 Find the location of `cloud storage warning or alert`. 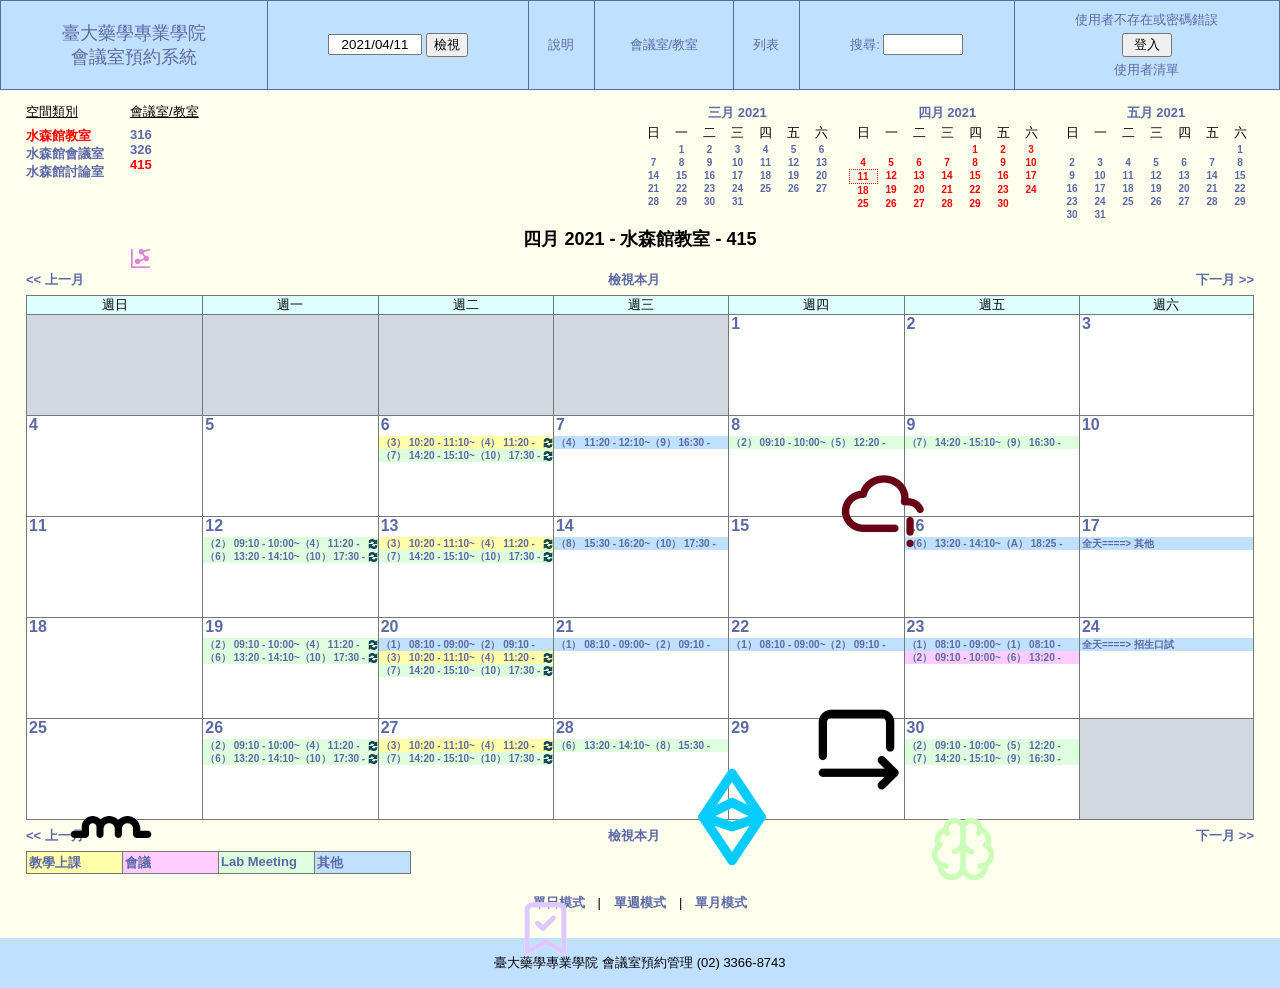

cloud storage warning or alert is located at coordinates (883, 505).